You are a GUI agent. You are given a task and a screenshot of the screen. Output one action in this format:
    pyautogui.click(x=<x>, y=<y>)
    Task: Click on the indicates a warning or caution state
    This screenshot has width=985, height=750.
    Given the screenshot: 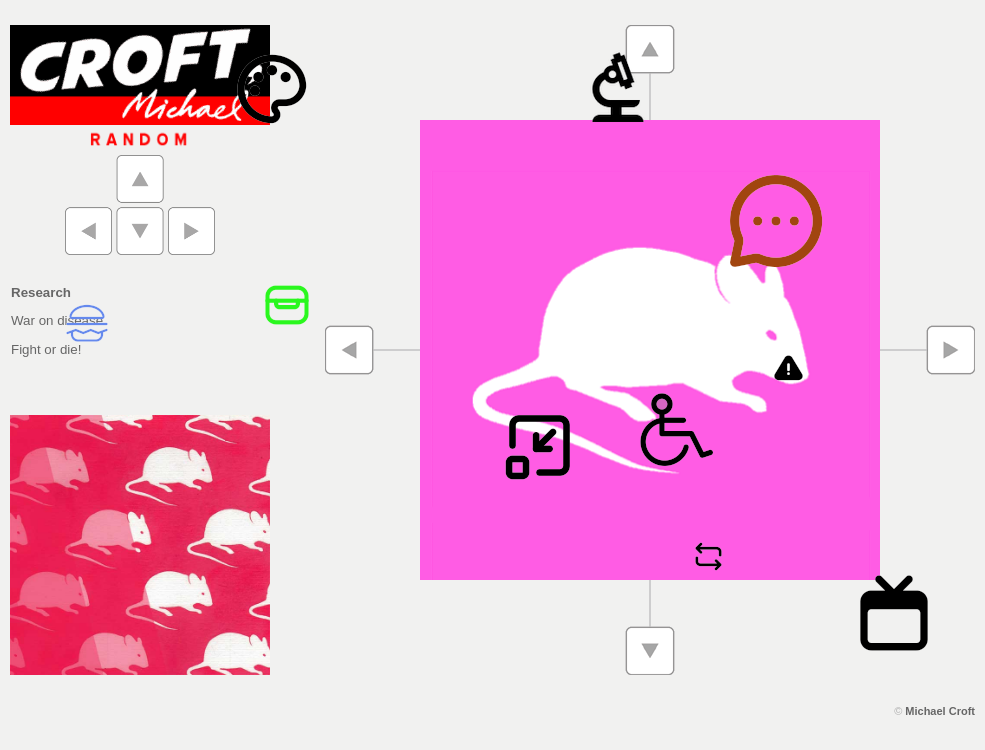 What is the action you would take?
    pyautogui.click(x=788, y=368)
    